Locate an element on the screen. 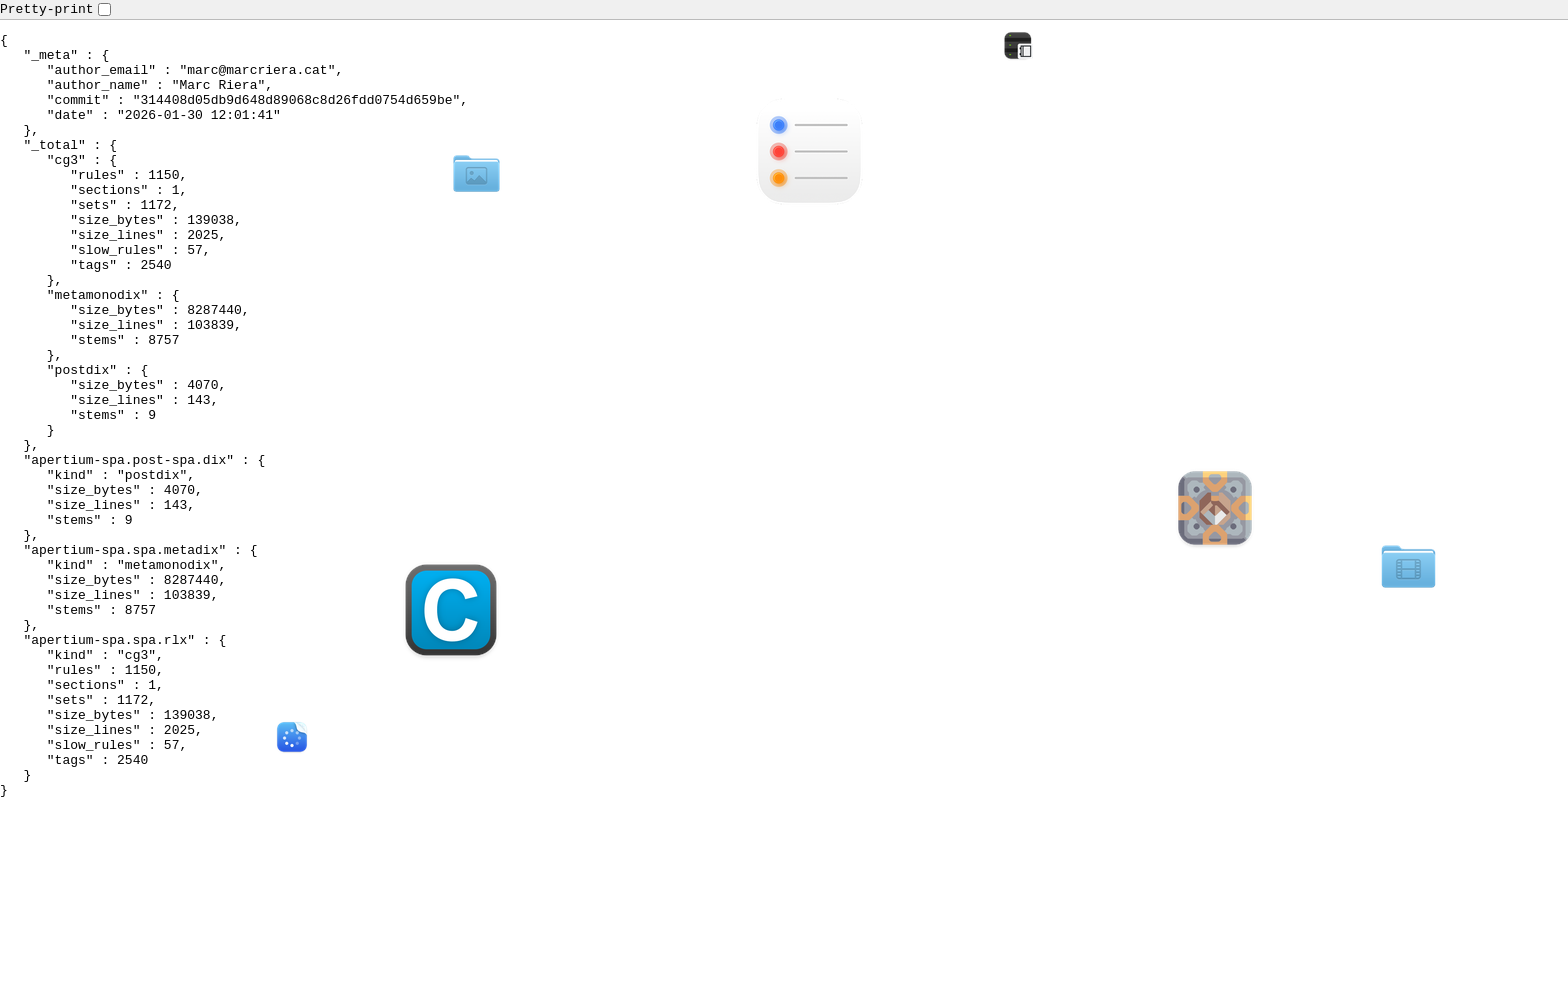 The width and height of the screenshot is (1568, 982). configure LDAP server connection settings is located at coordinates (1018, 46).